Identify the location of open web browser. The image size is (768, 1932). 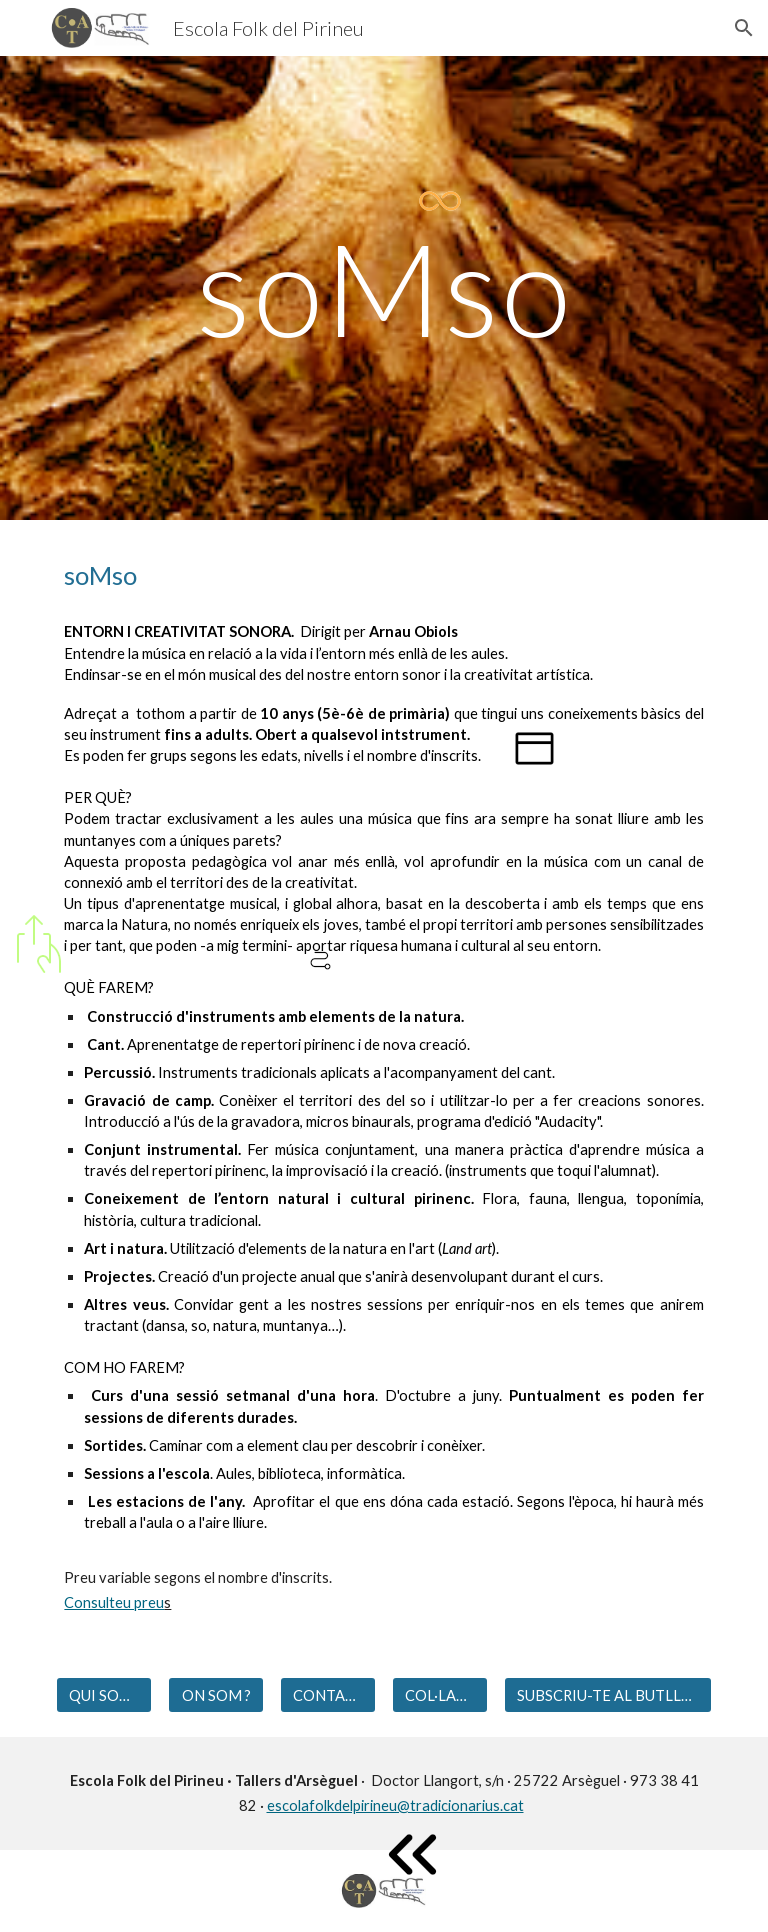
(534, 748).